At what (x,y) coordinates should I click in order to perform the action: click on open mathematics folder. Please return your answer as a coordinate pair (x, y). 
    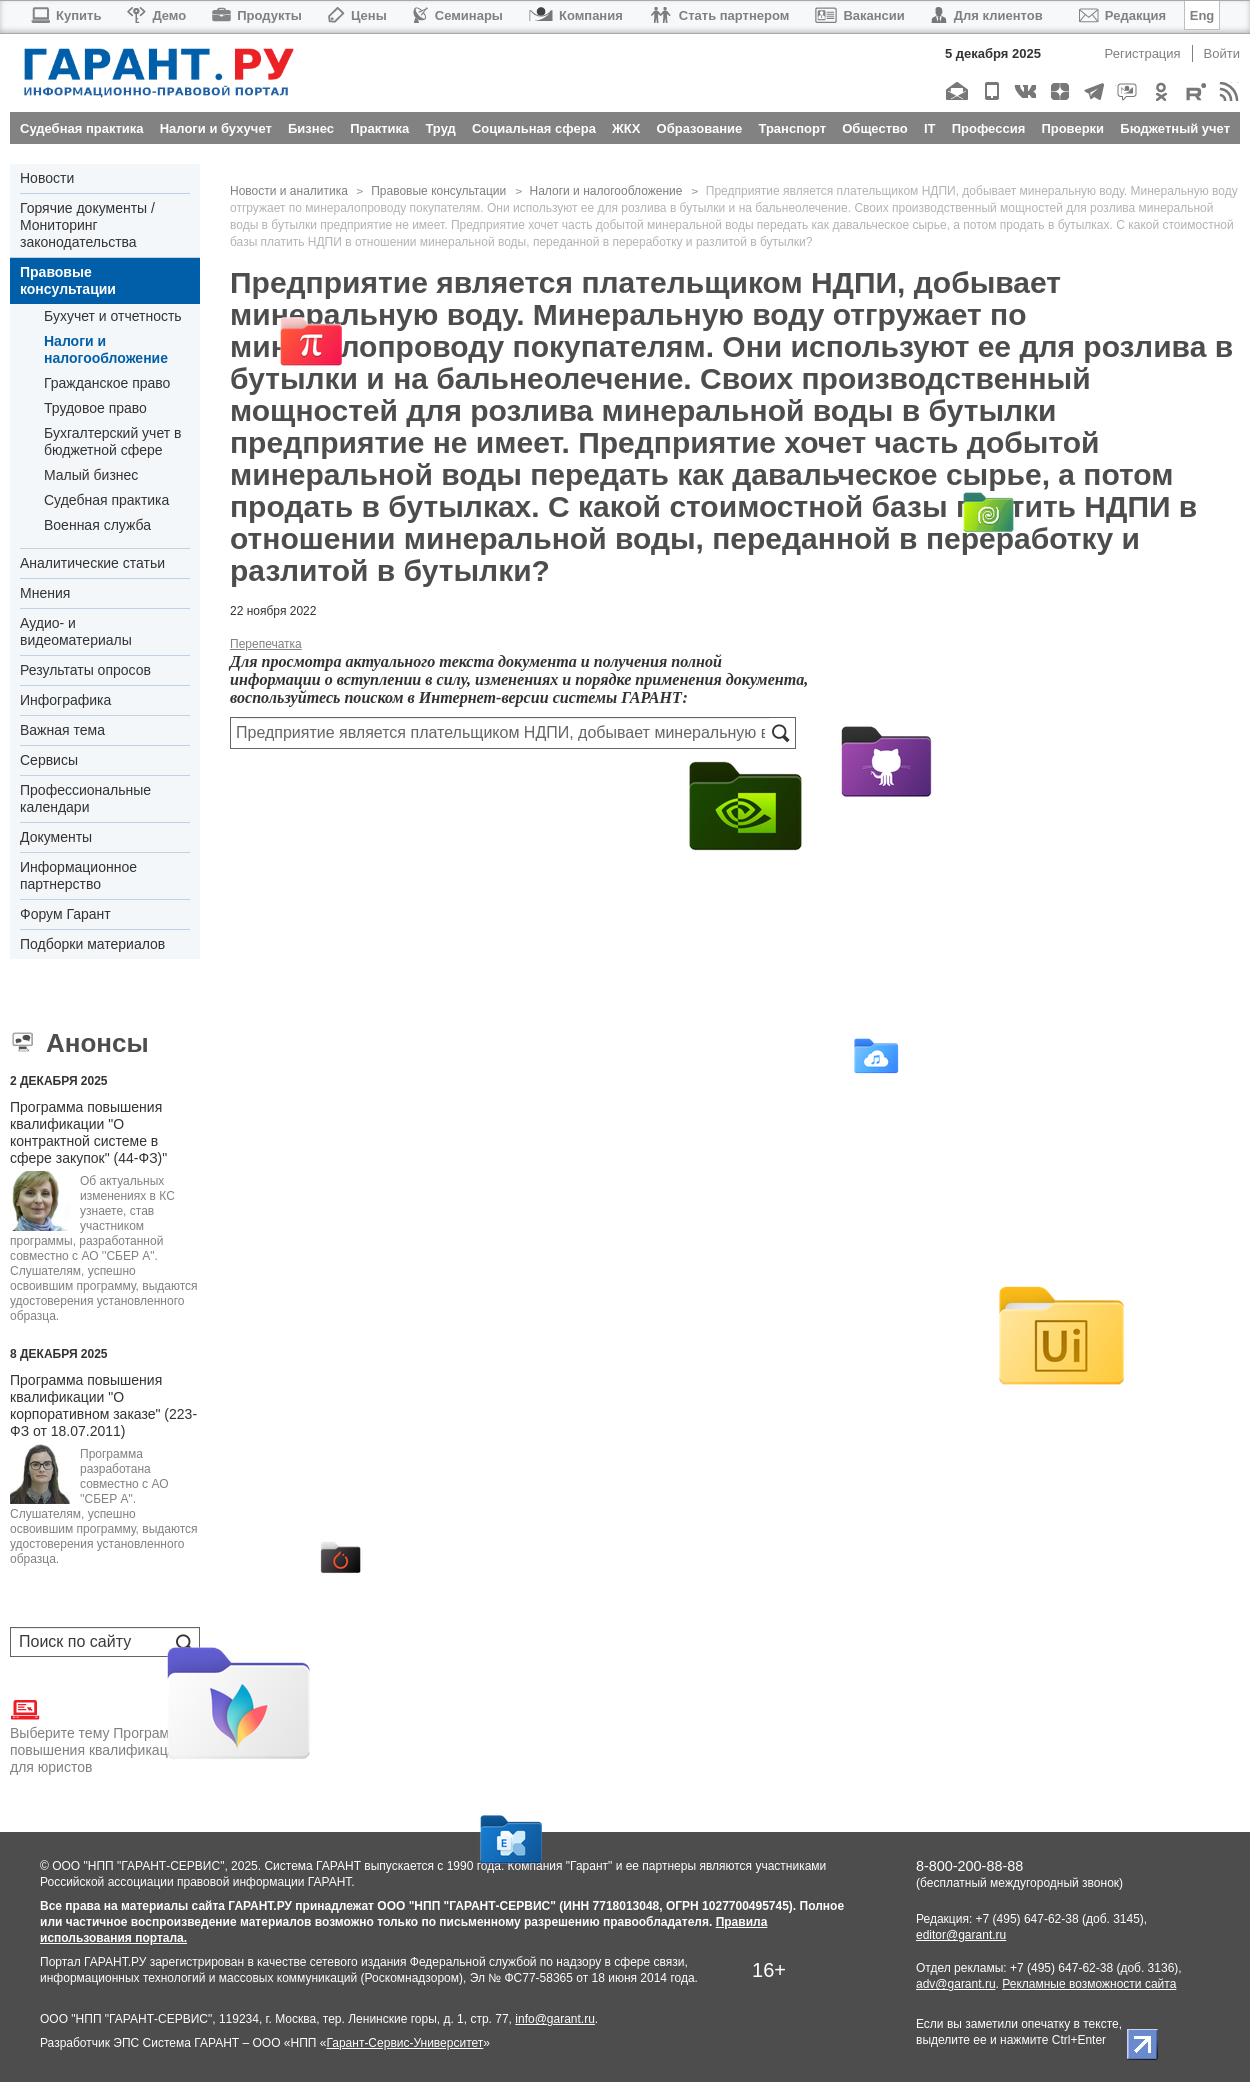
    Looking at the image, I should click on (311, 343).